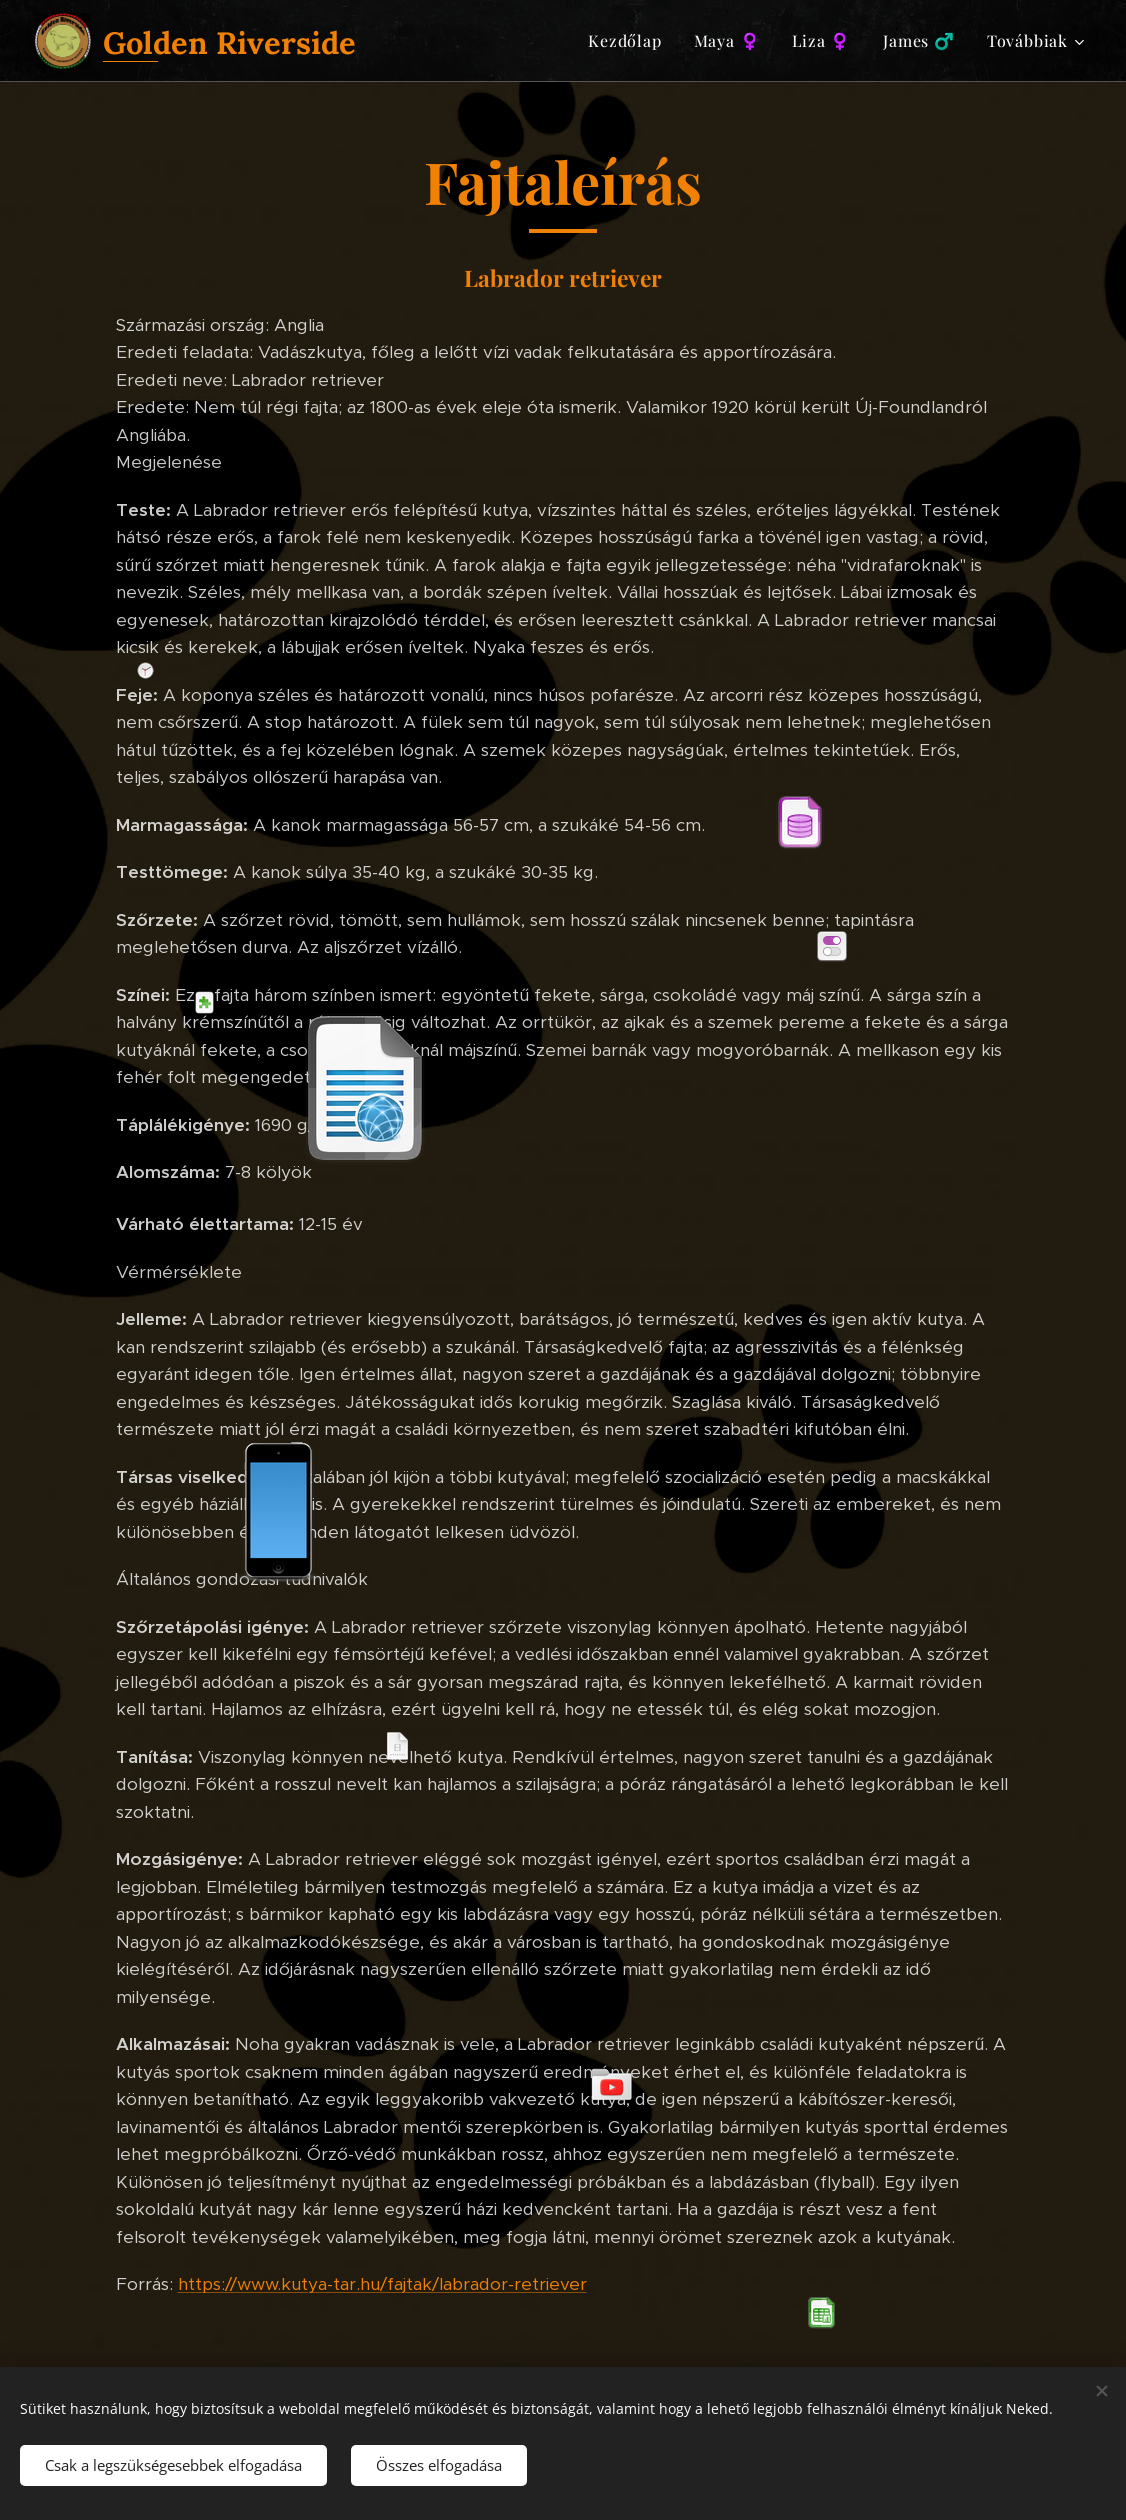 The image size is (1126, 2520). What do you see at coordinates (204, 1002) in the screenshot?
I see `an add-on or plugin file type` at bounding box center [204, 1002].